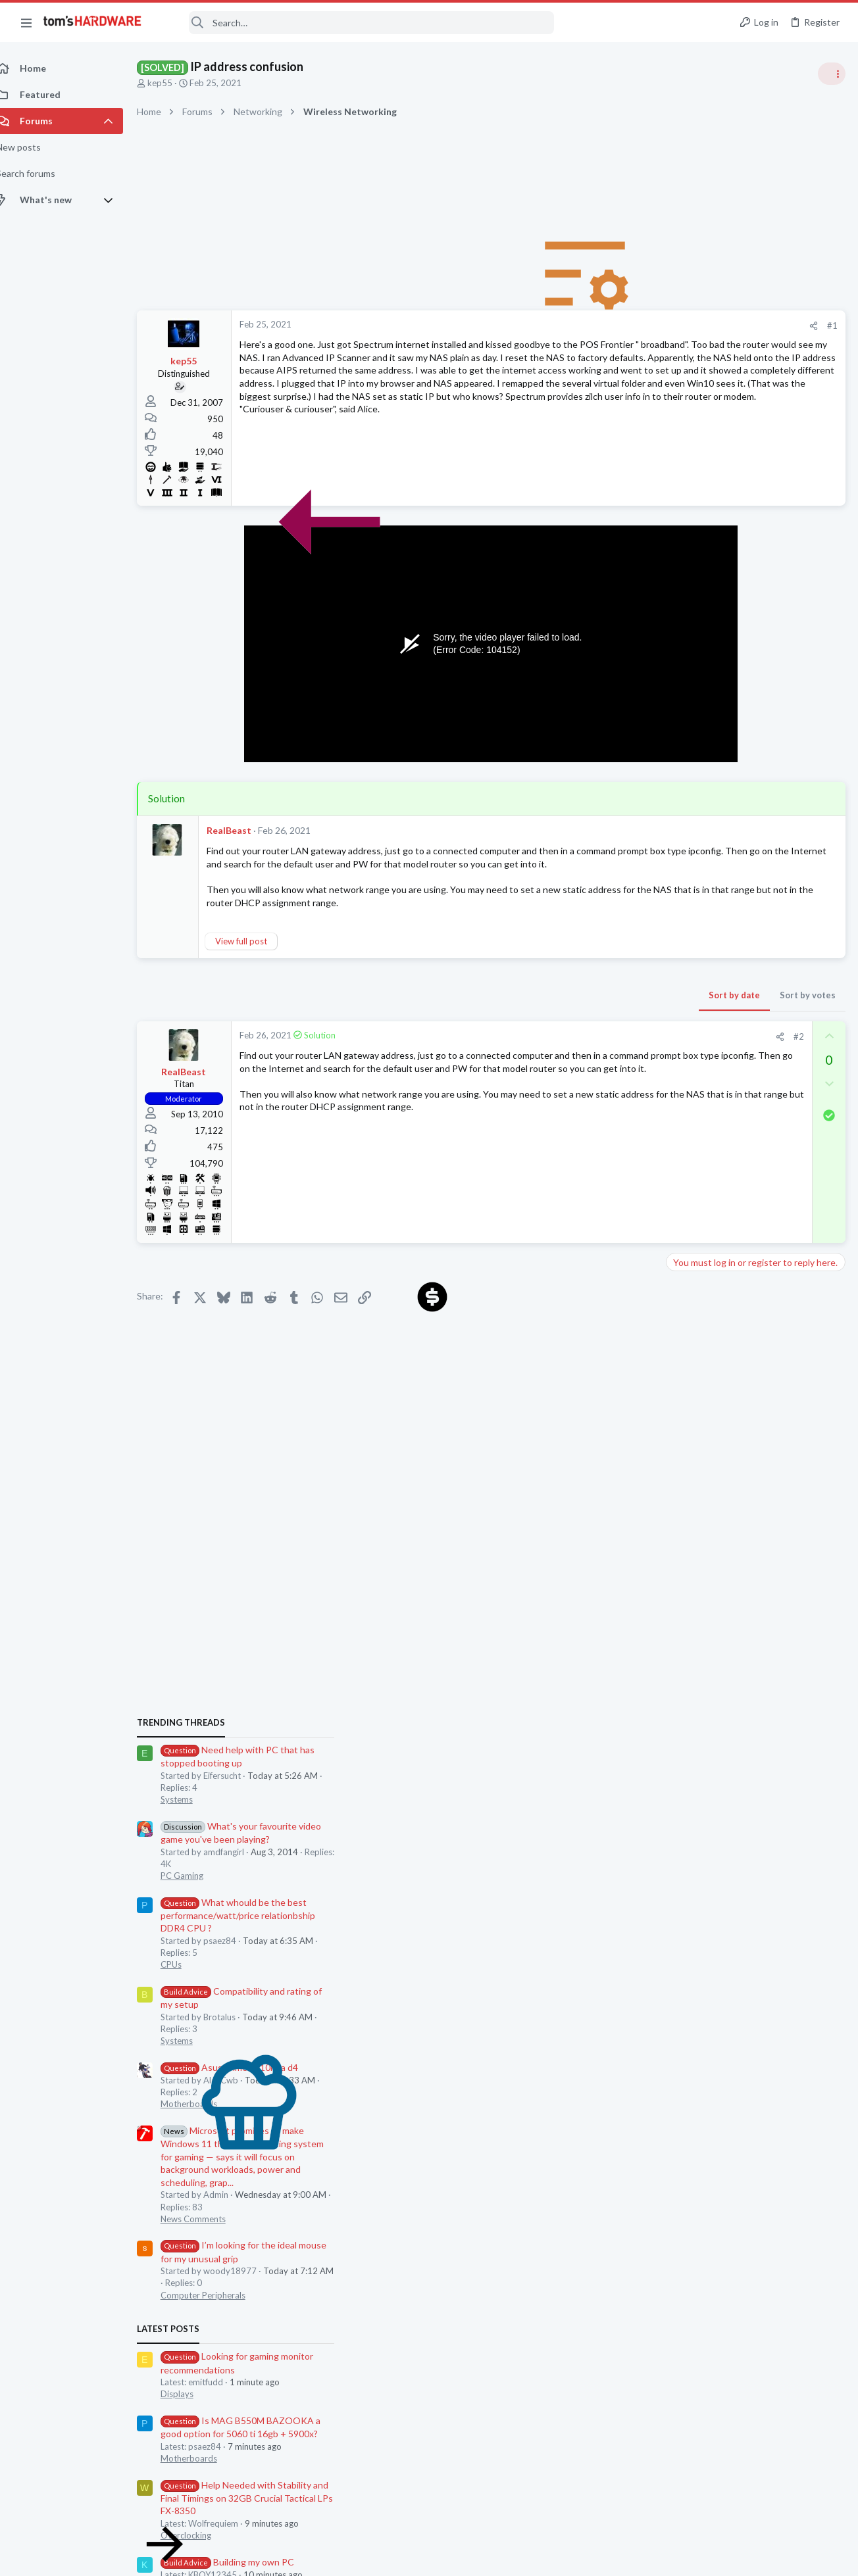 This screenshot has width=858, height=2576. Describe the element at coordinates (585, 274) in the screenshot. I see `access list or menu settings` at that location.